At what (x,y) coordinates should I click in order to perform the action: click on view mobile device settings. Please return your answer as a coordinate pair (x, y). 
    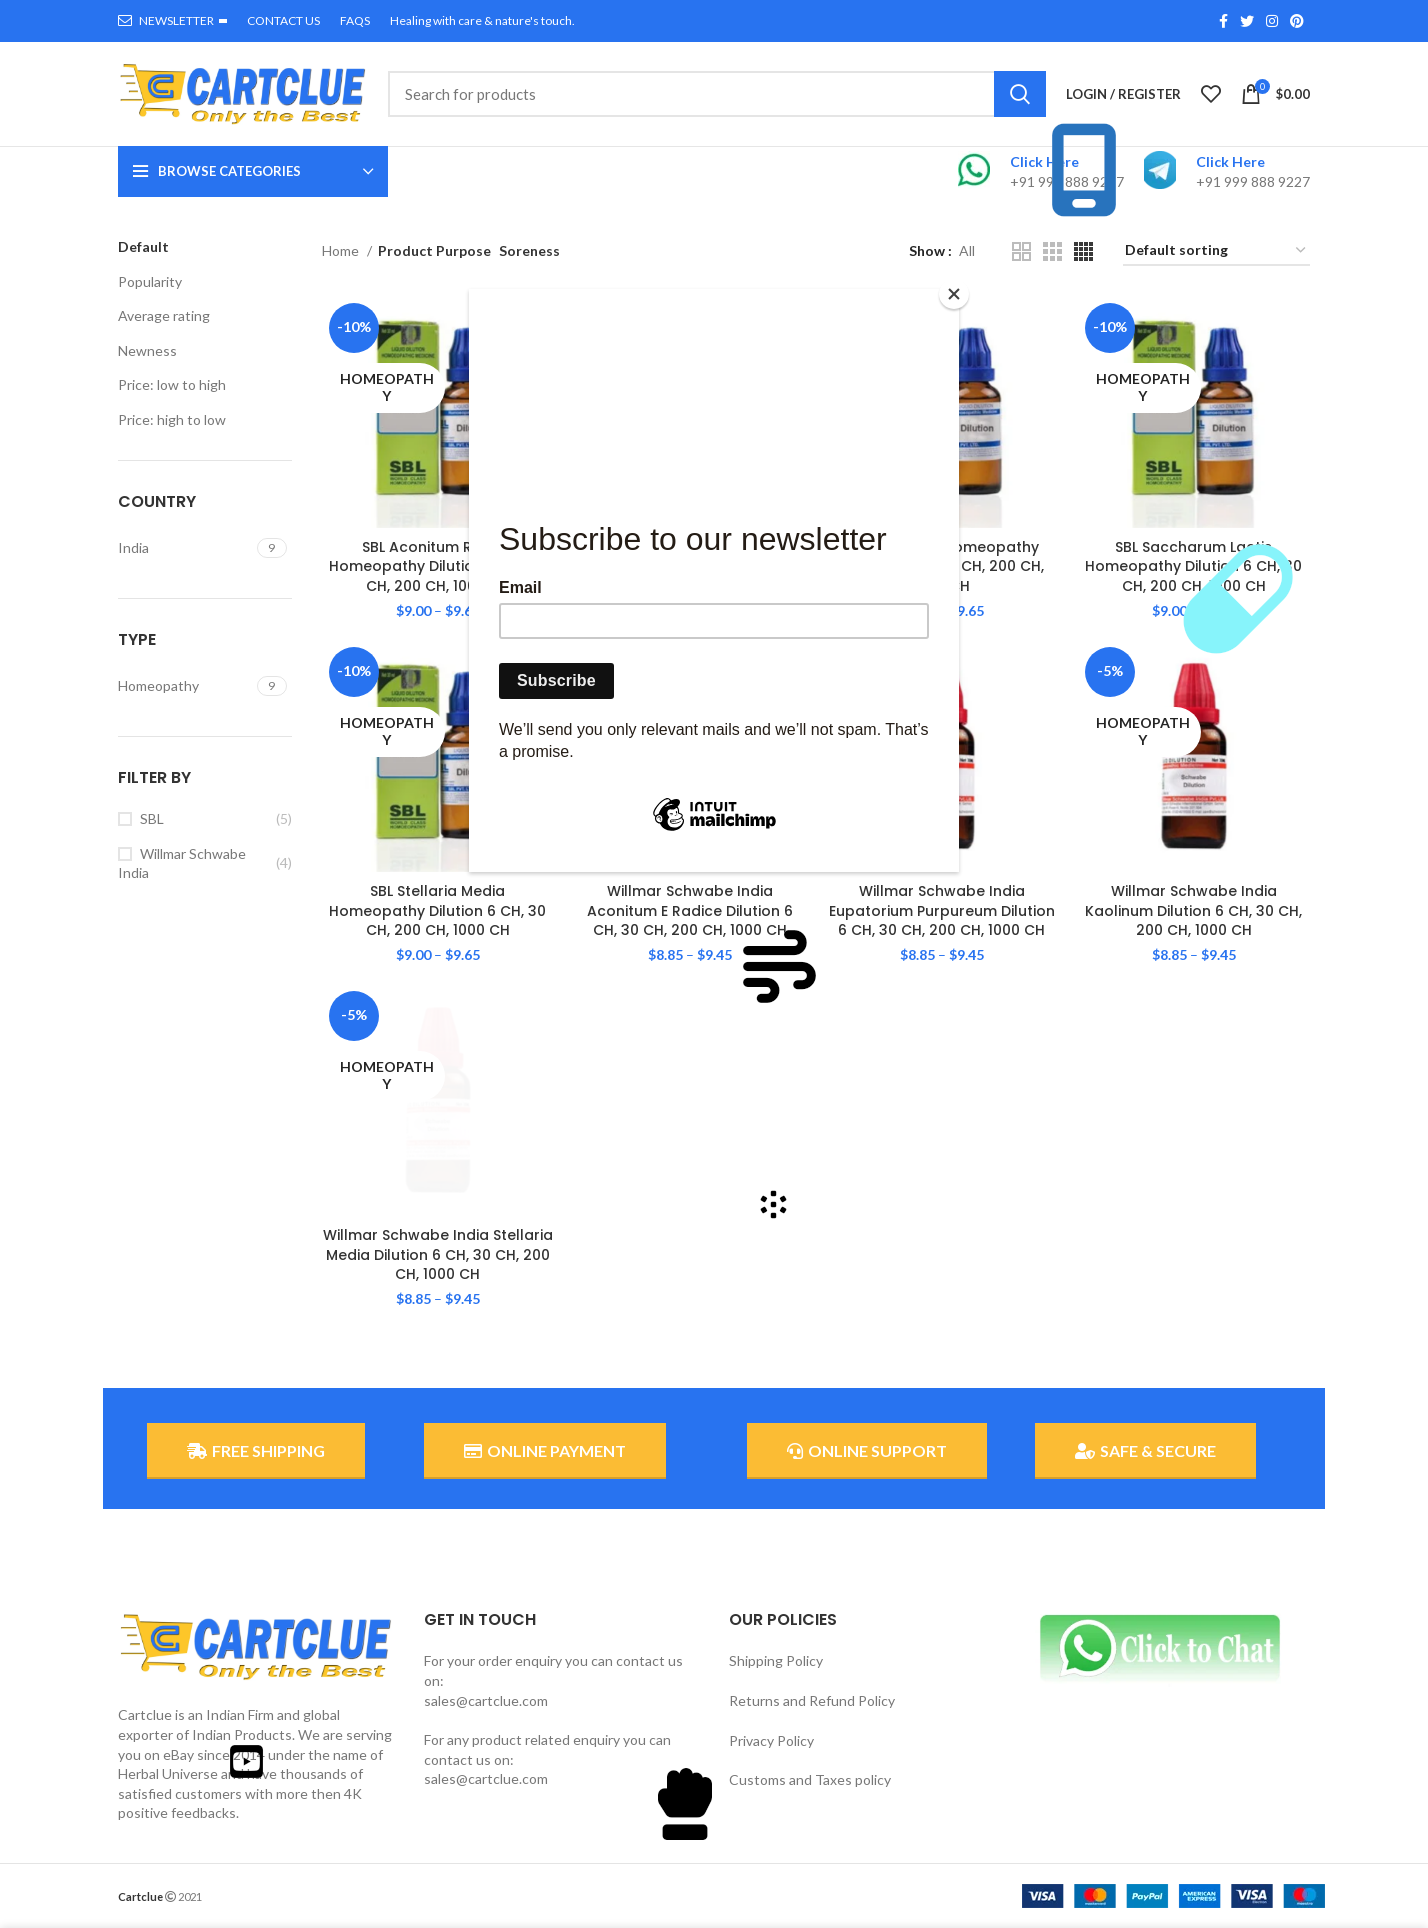
    Looking at the image, I should click on (1084, 170).